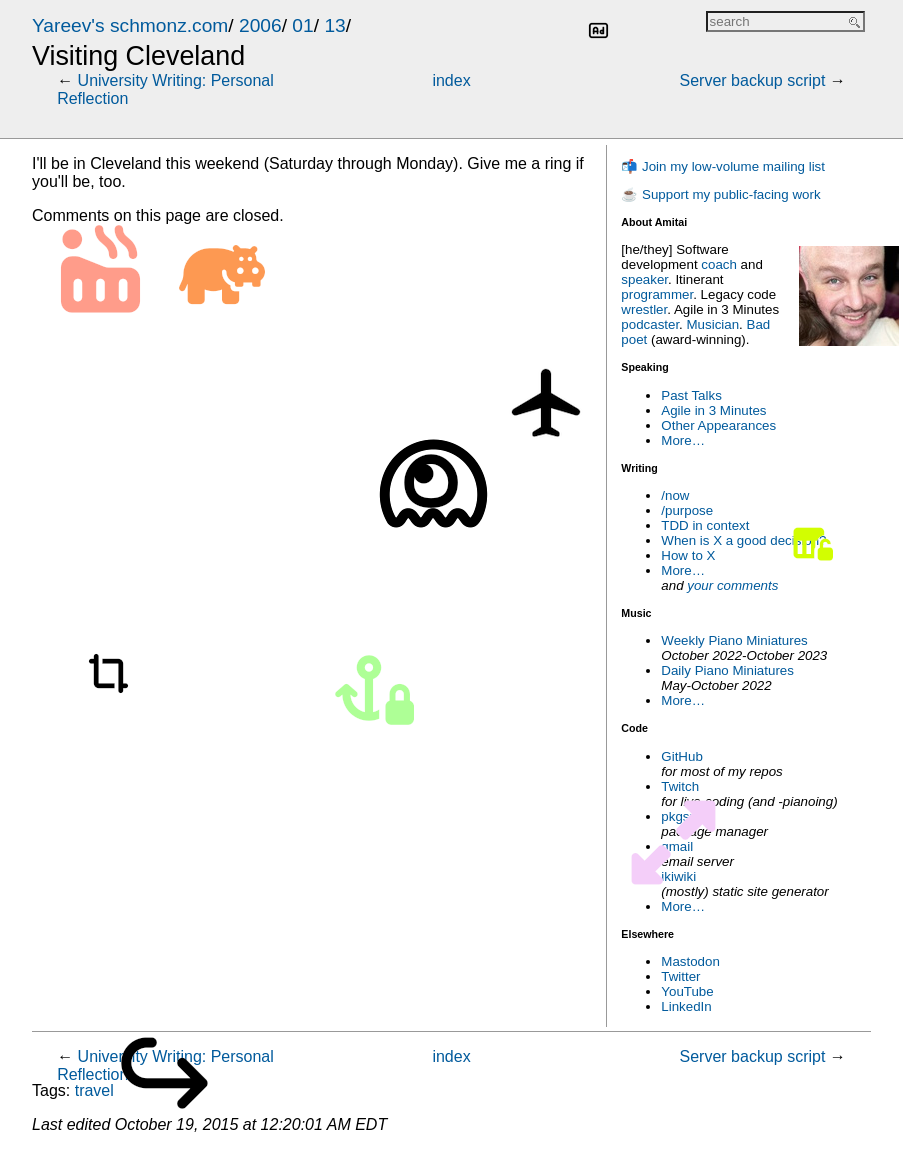 The width and height of the screenshot is (903, 1150). Describe the element at coordinates (108, 673) in the screenshot. I see `crop or resize an image` at that location.